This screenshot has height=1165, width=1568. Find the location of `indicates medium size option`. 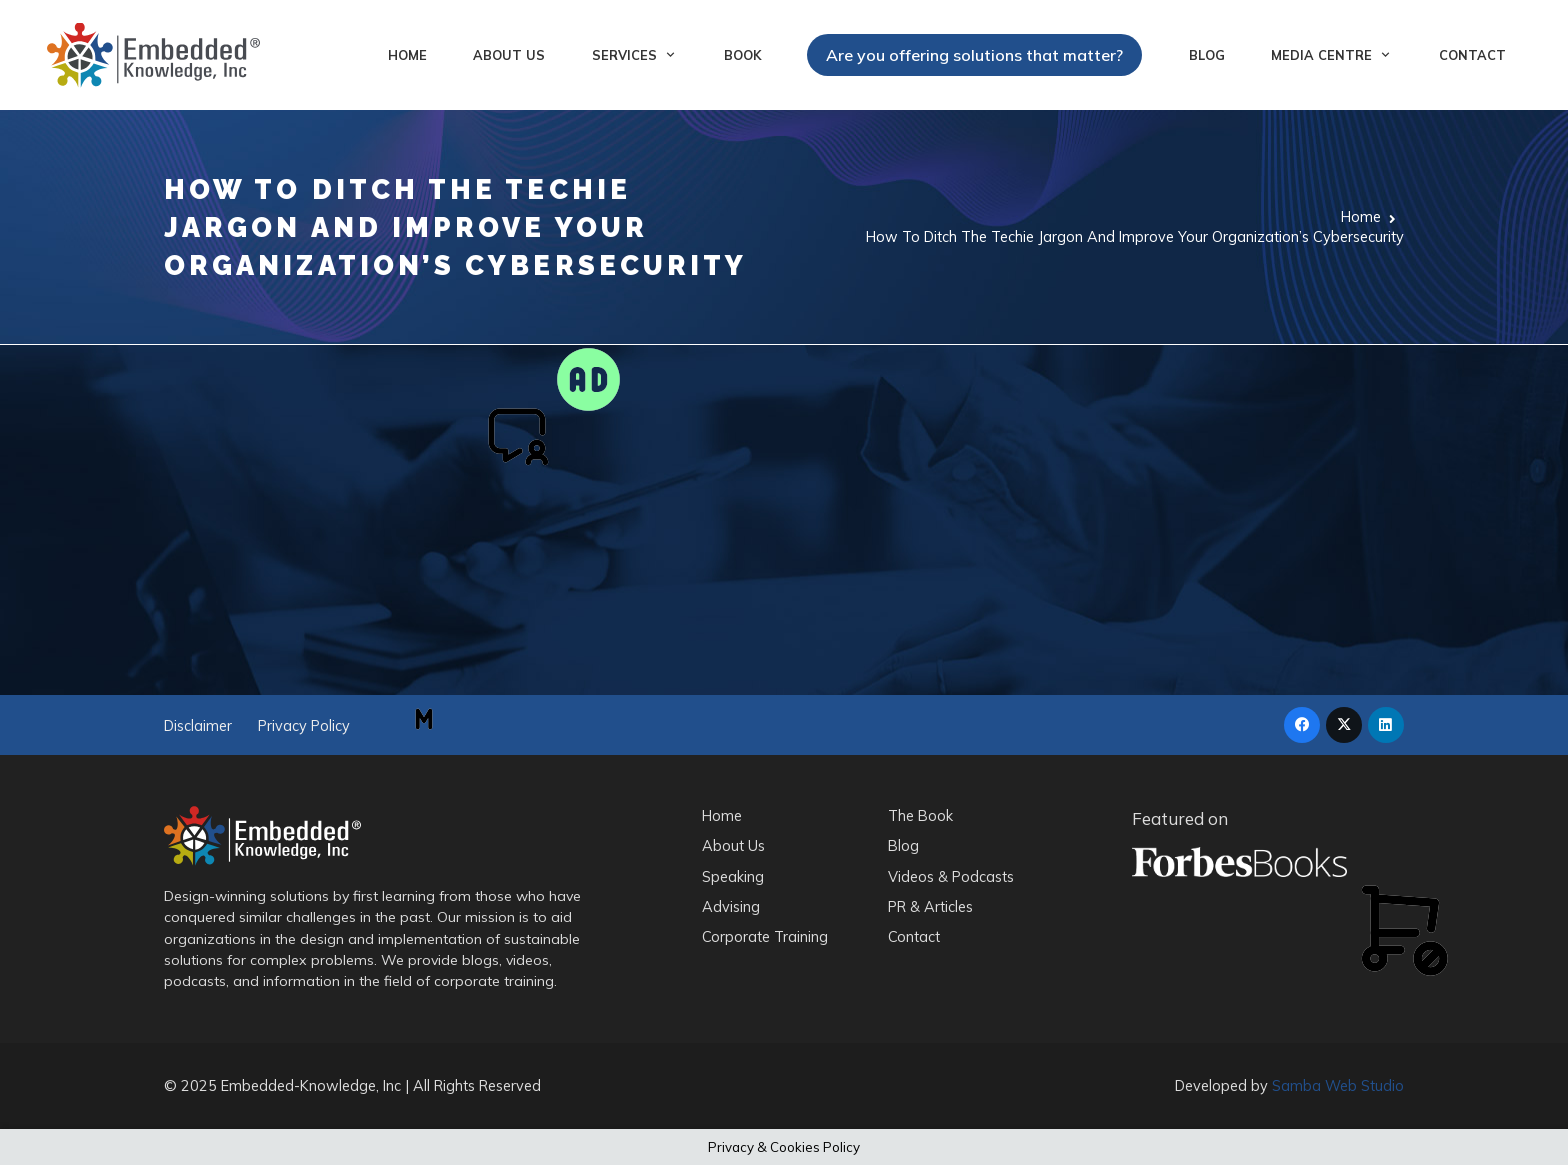

indicates medium size option is located at coordinates (424, 719).